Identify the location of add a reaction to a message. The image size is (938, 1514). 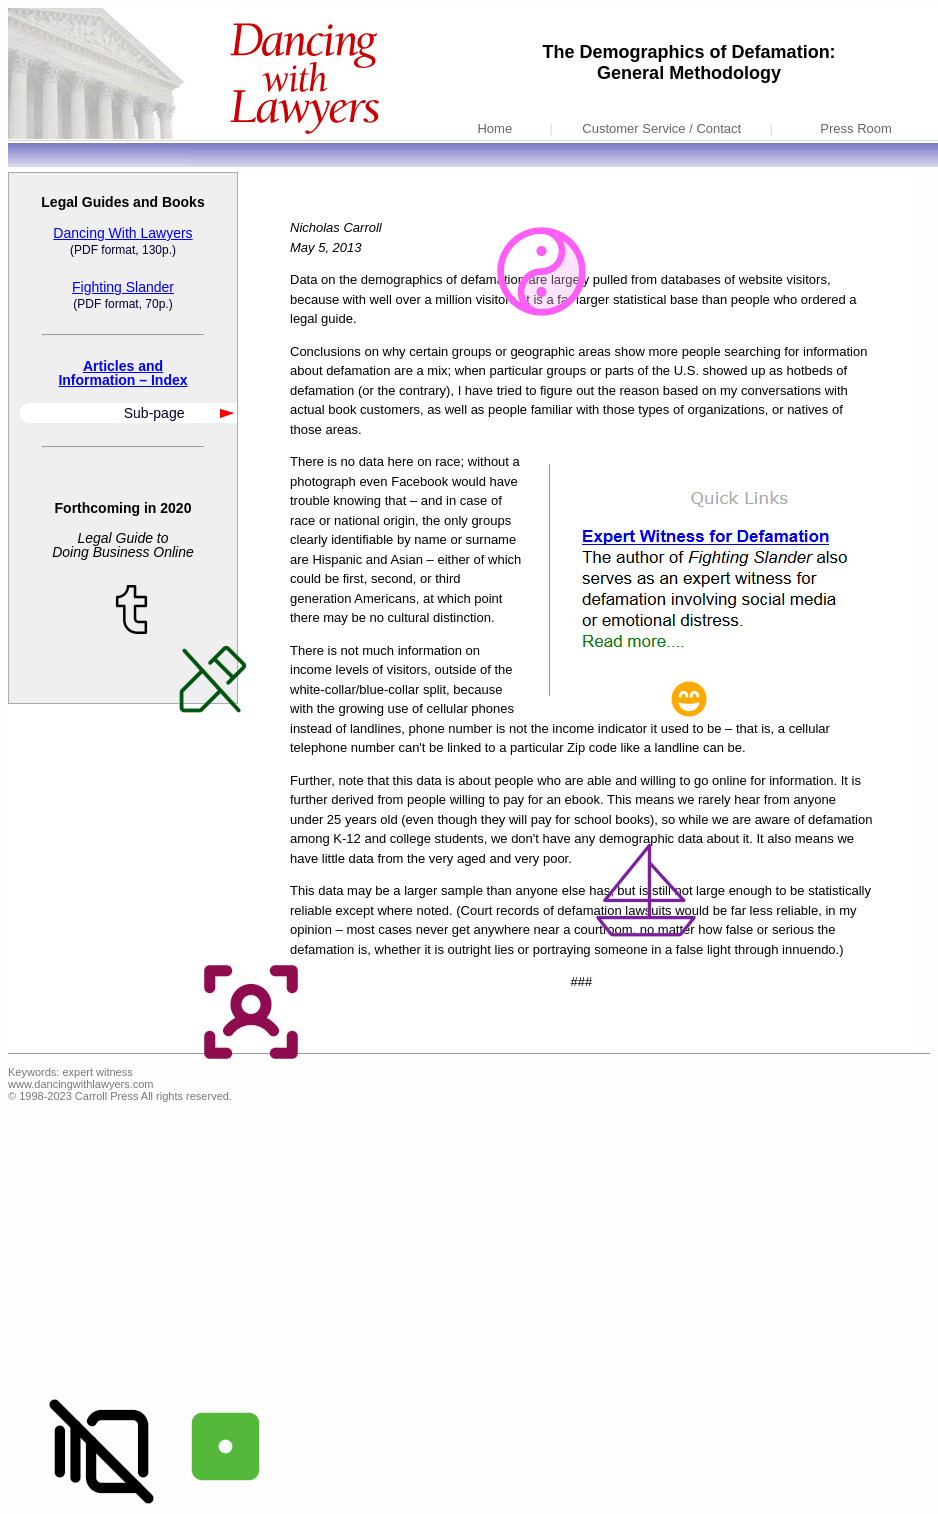
(689, 699).